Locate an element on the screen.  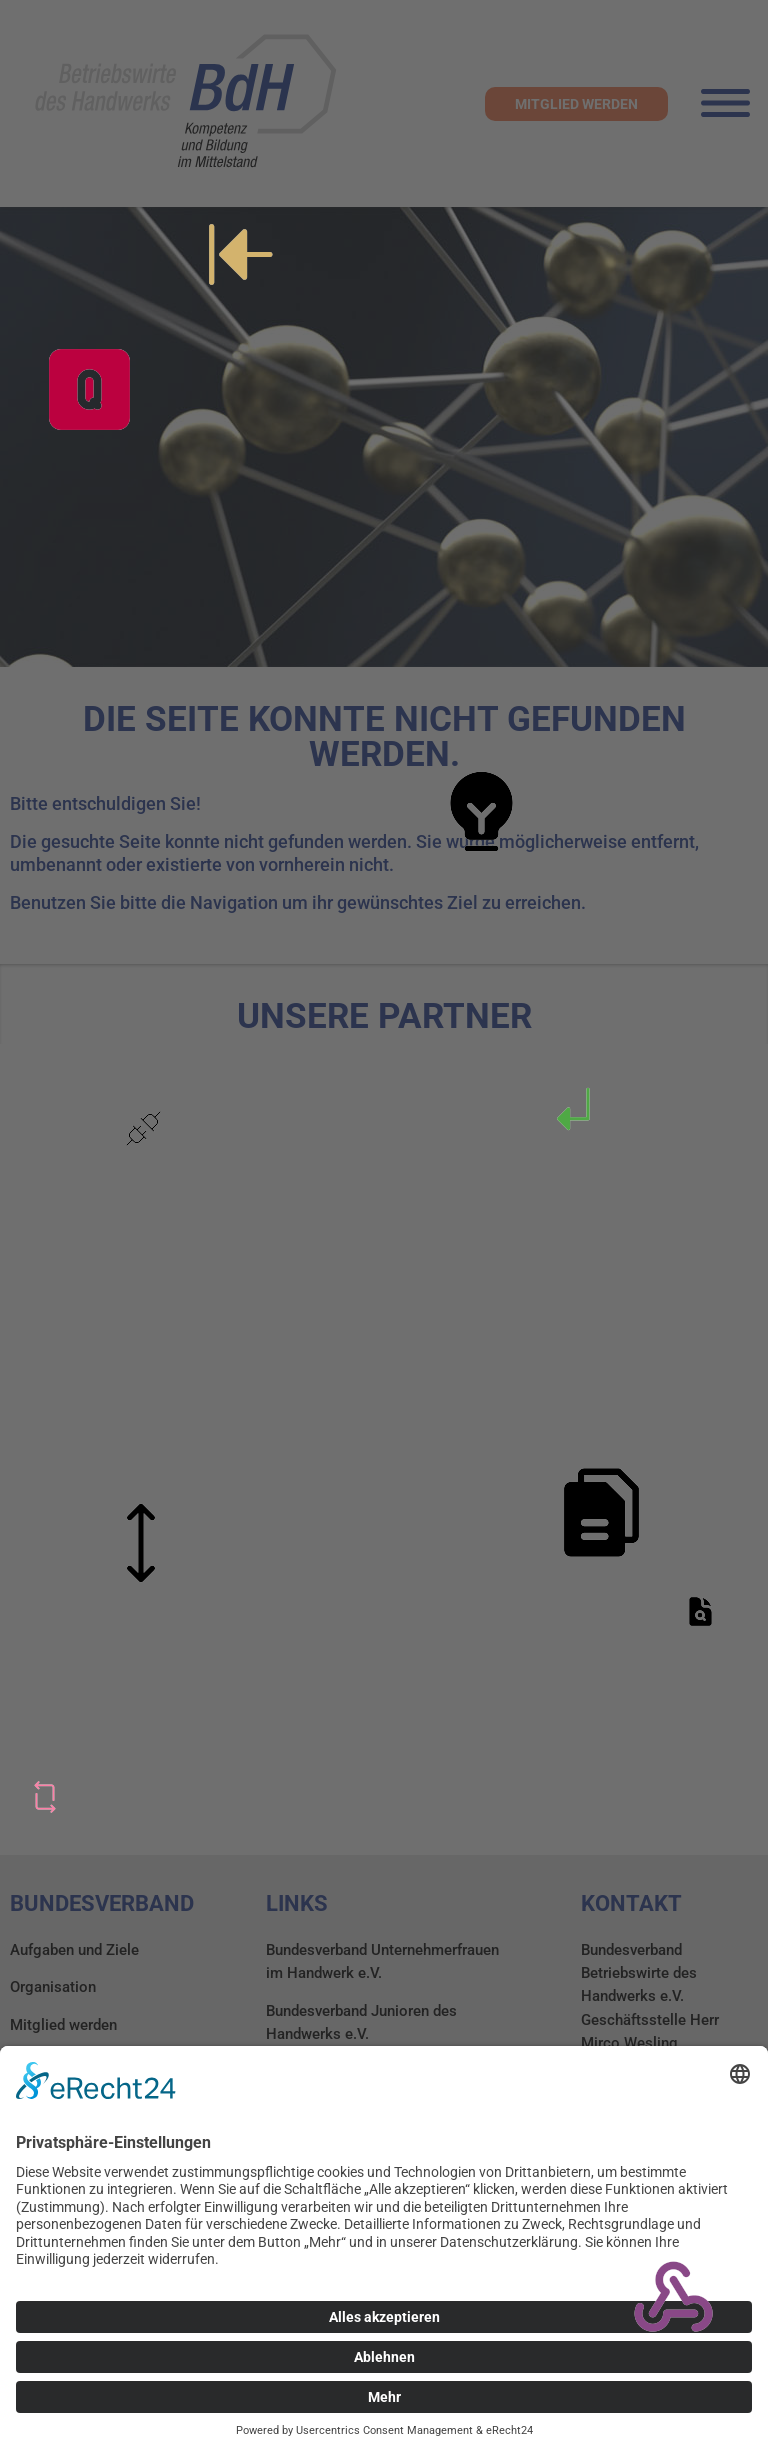
search within a document is located at coordinates (700, 1611).